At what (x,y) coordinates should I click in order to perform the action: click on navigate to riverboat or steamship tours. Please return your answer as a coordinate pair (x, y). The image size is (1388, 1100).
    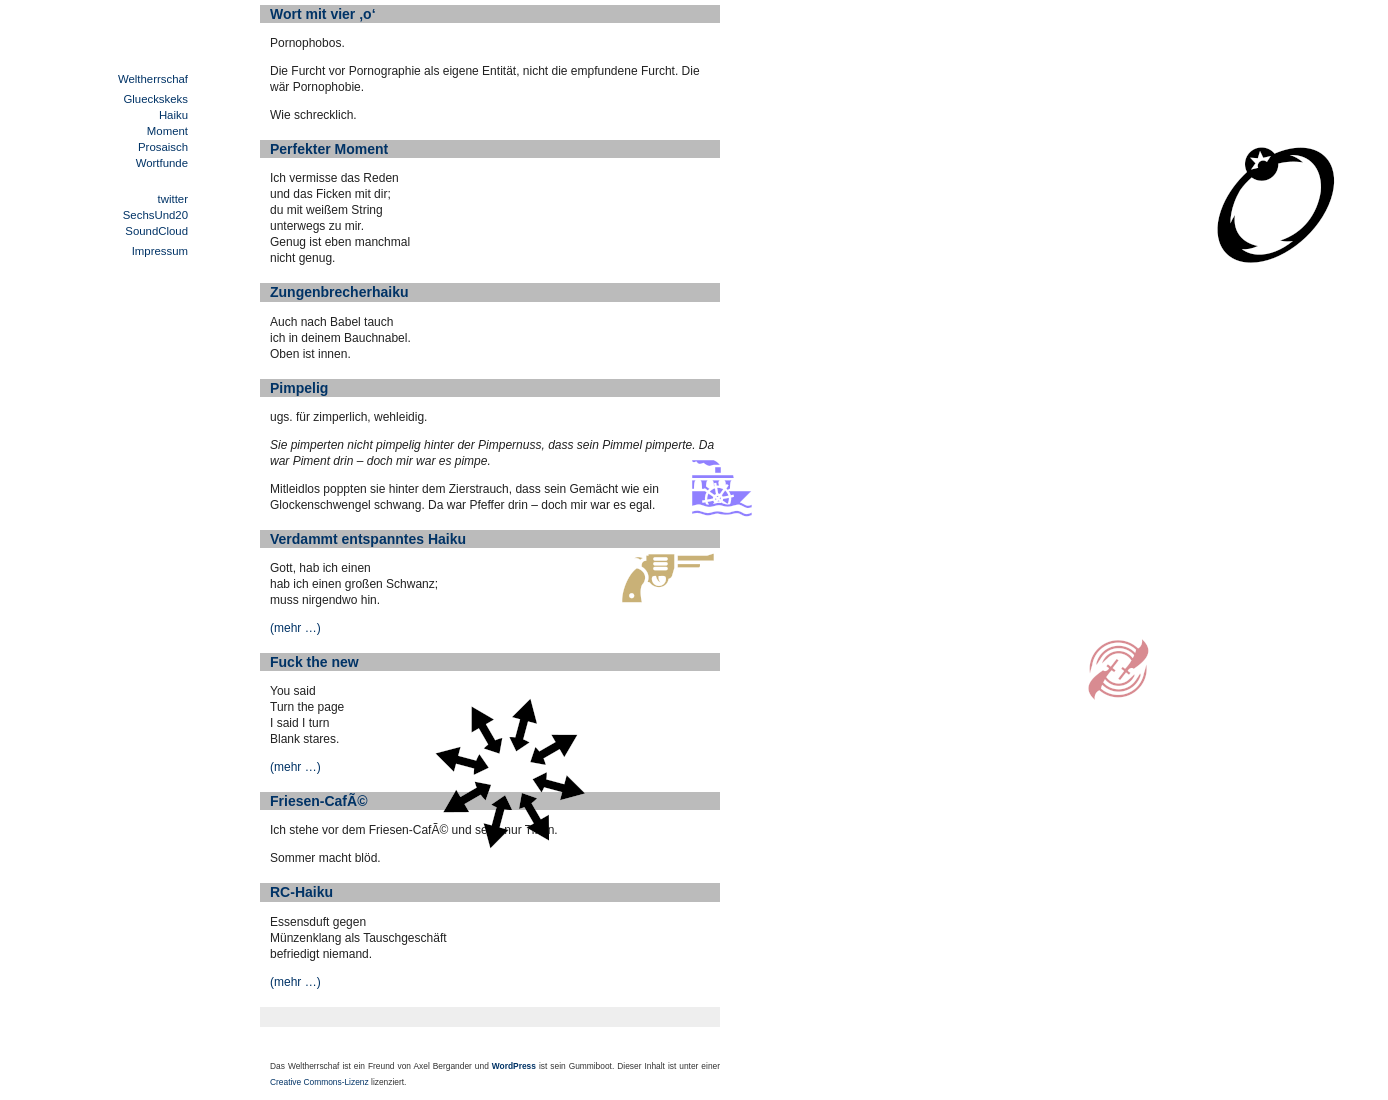
    Looking at the image, I should click on (722, 490).